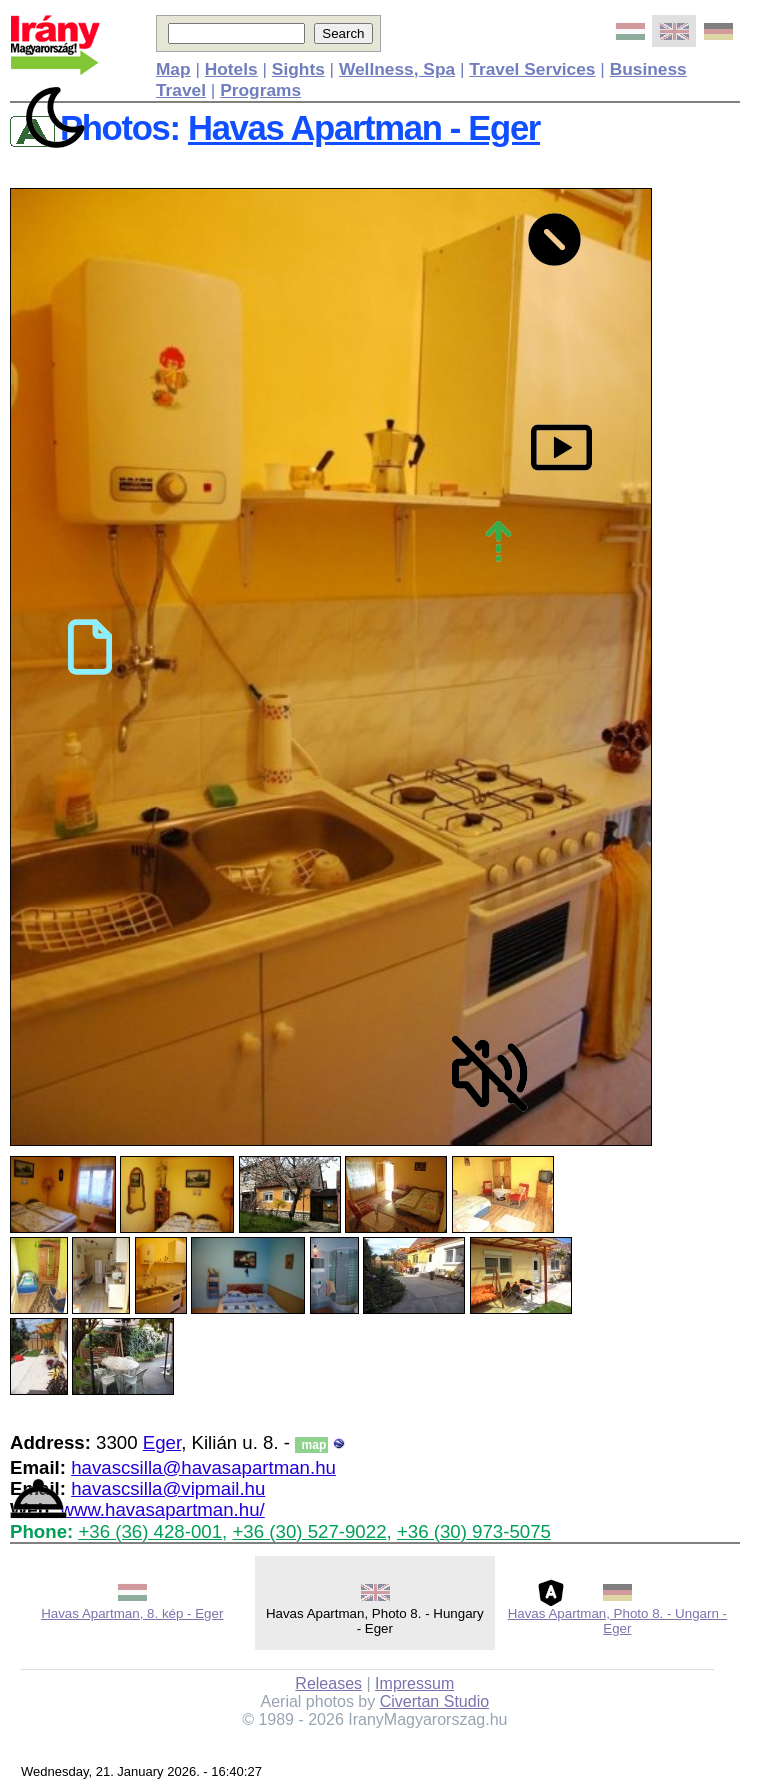  What do you see at coordinates (551, 1593) in the screenshot?
I see `angular framework logo` at bounding box center [551, 1593].